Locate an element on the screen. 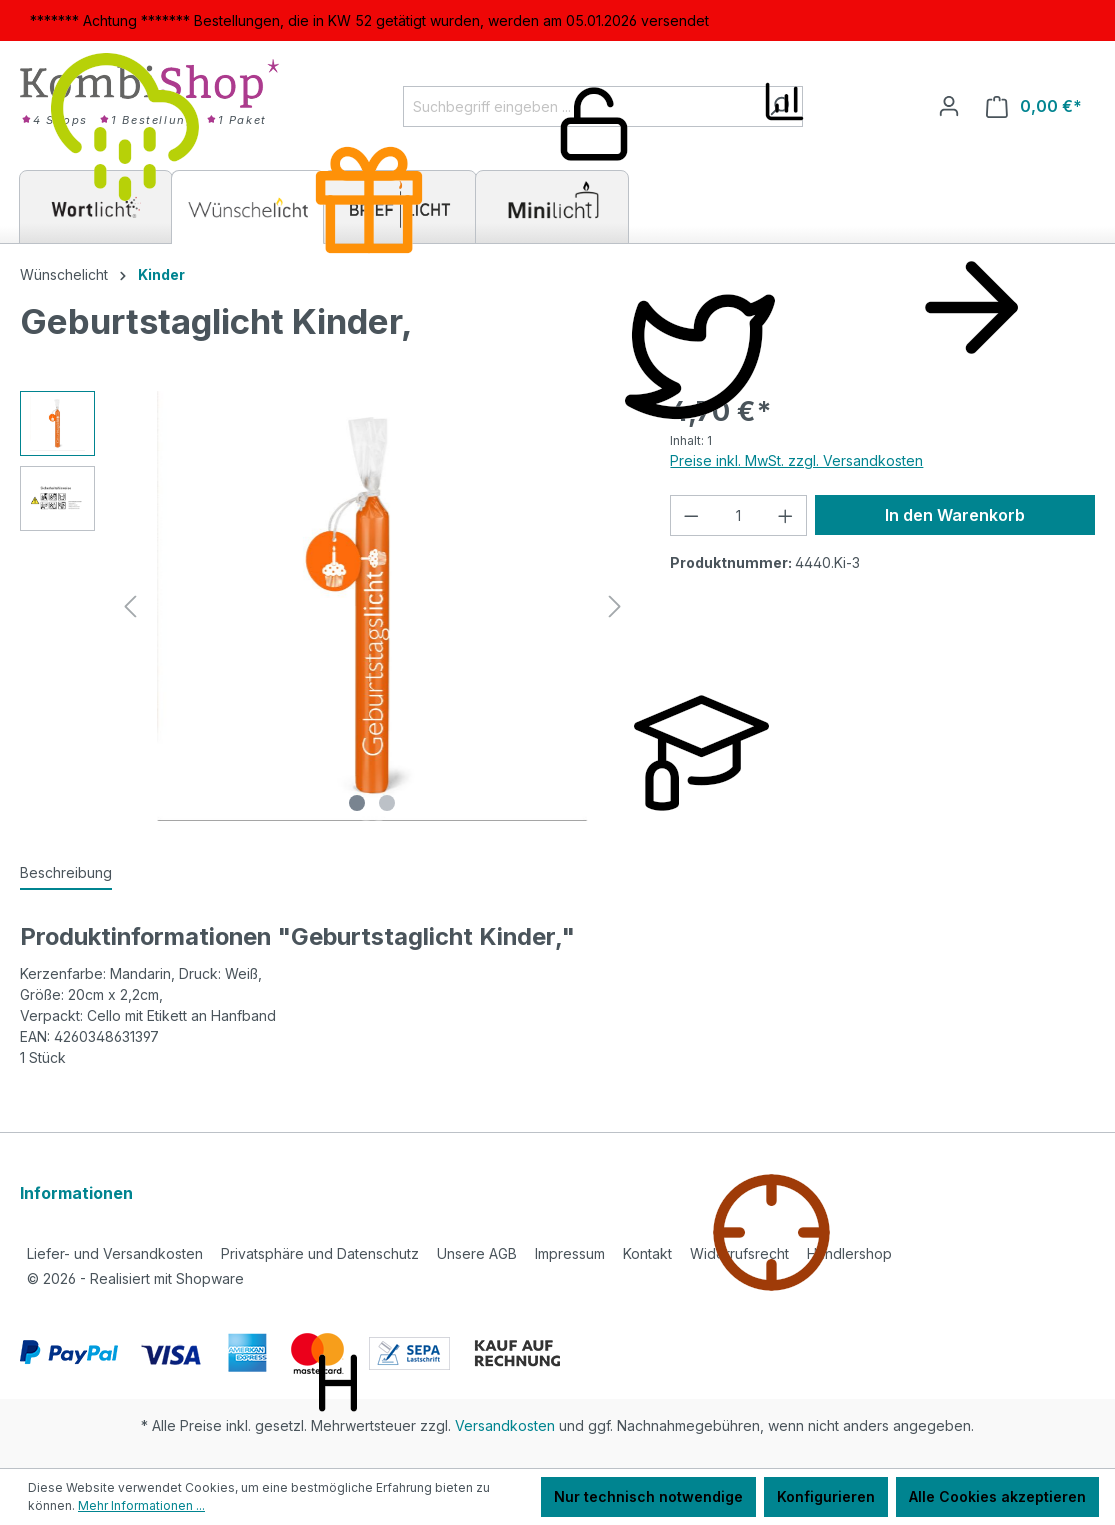 This screenshot has width=1115, height=1525. unlock a secured item or feature is located at coordinates (594, 124).